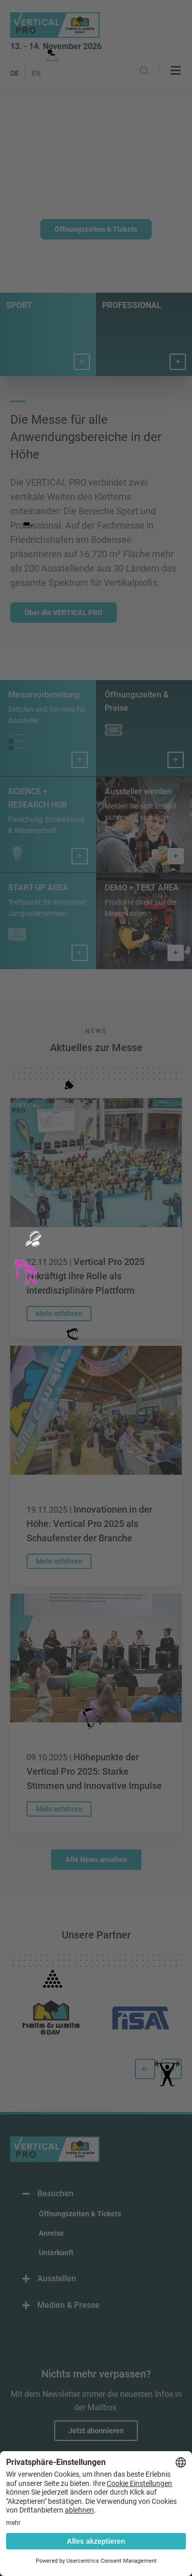  What do you see at coordinates (73, 1334) in the screenshot?
I see `indicates a beast or creature type in a game interface` at bounding box center [73, 1334].